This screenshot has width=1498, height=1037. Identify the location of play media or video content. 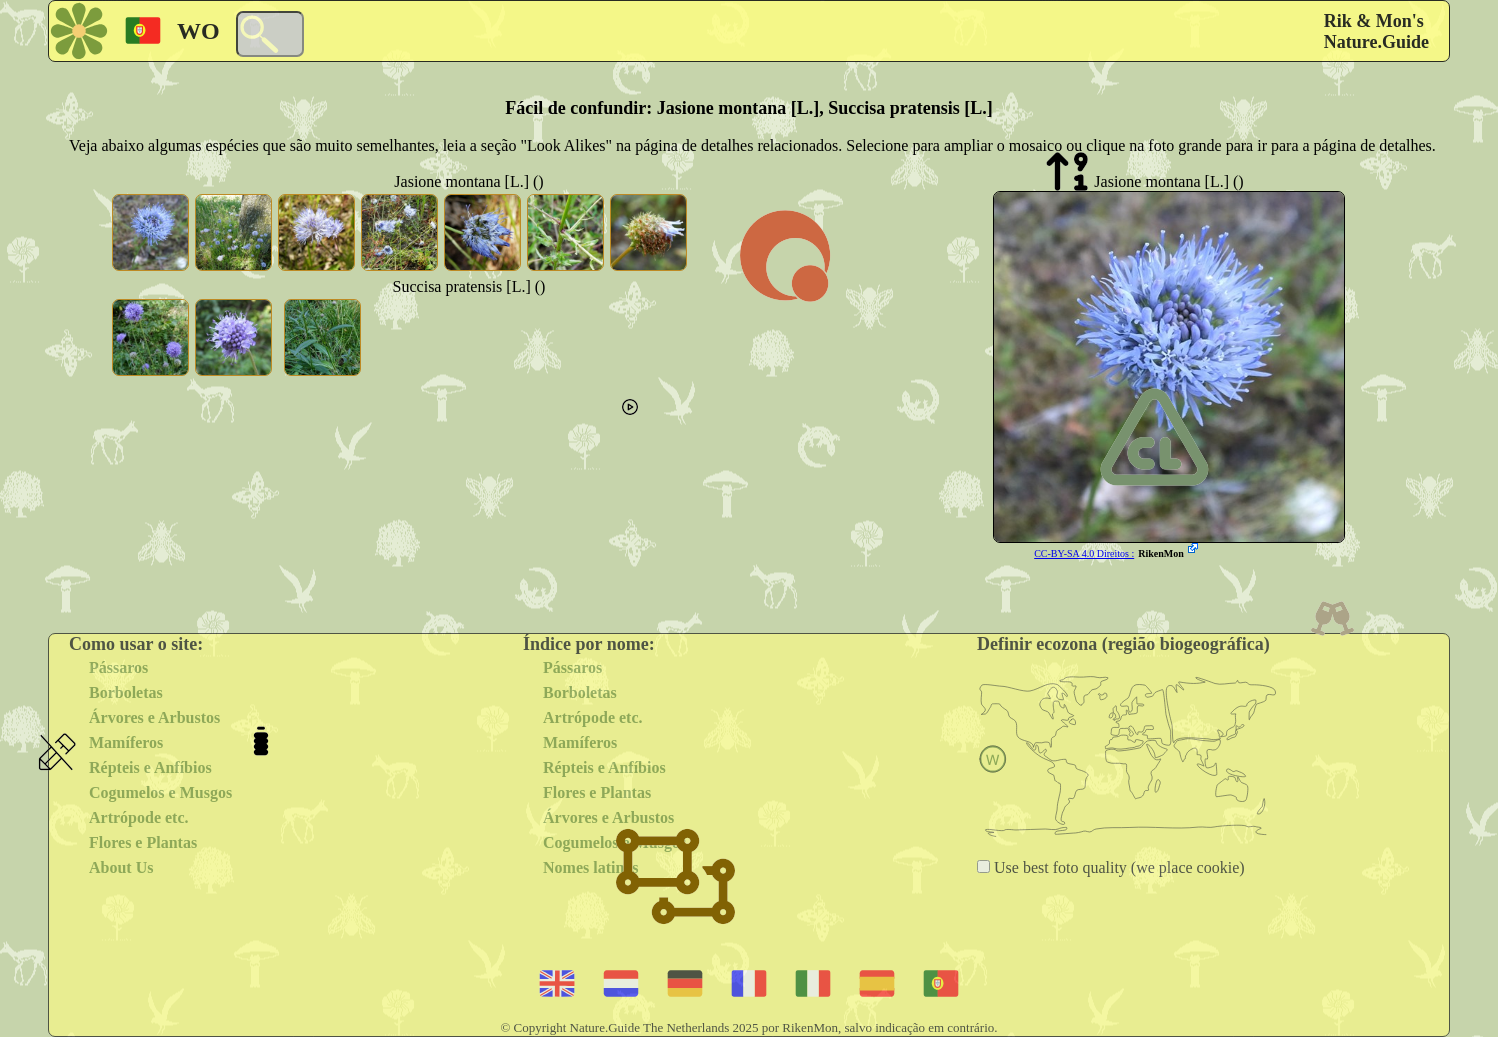
(630, 407).